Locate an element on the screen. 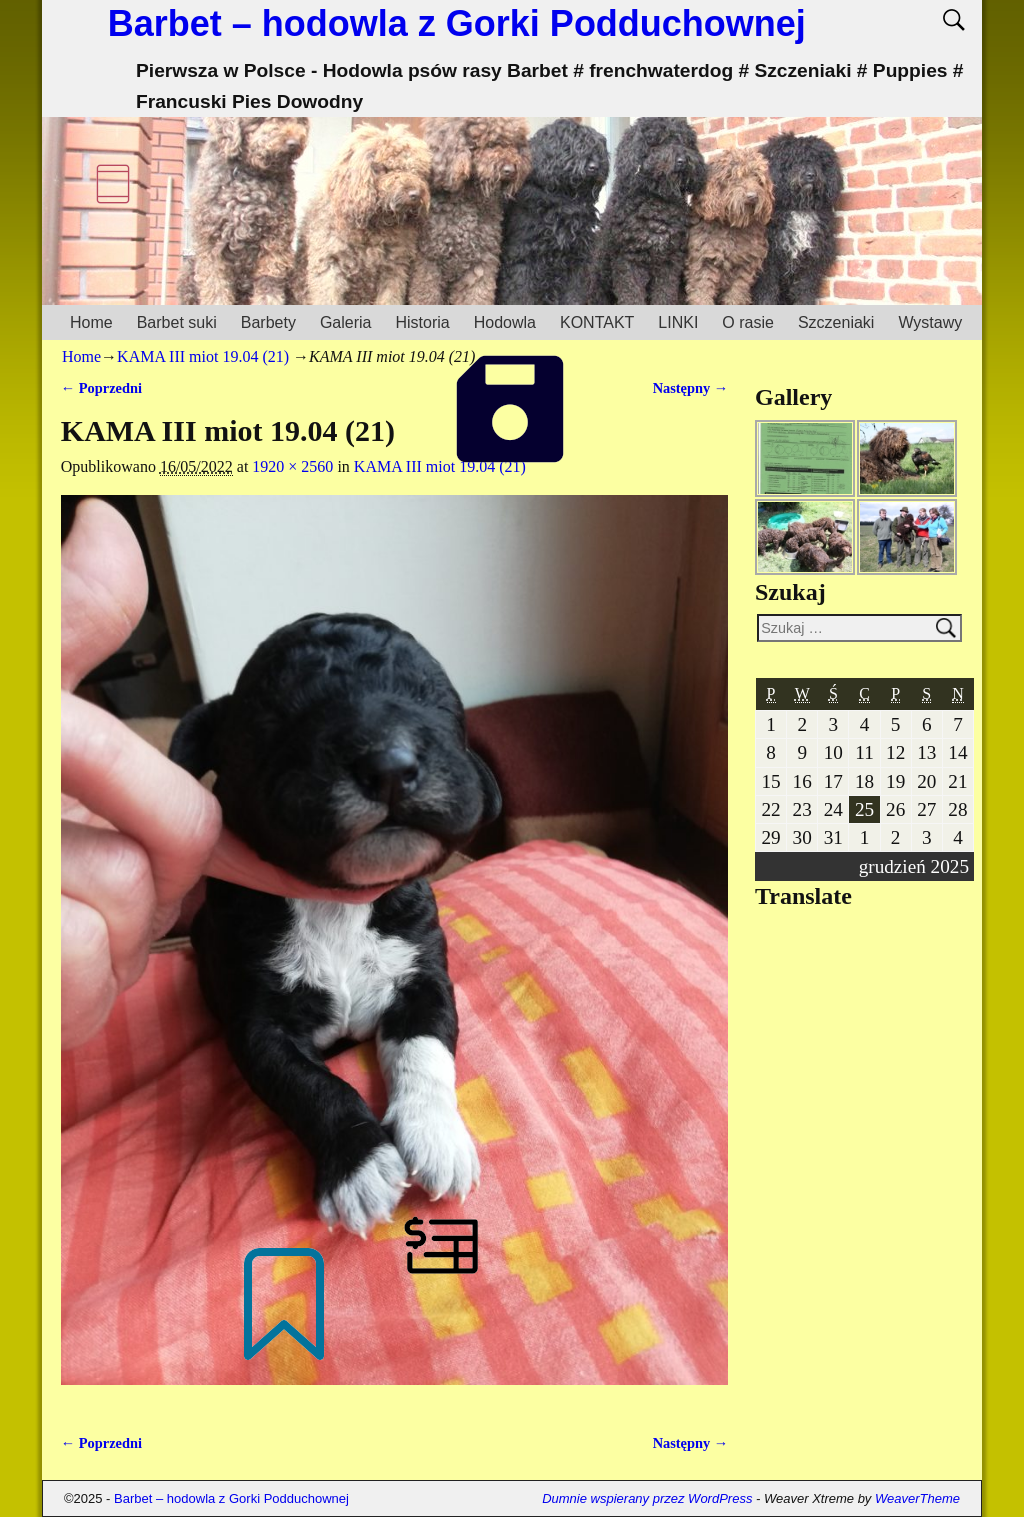 This screenshot has width=1024, height=1517. view invoice details is located at coordinates (442, 1246).